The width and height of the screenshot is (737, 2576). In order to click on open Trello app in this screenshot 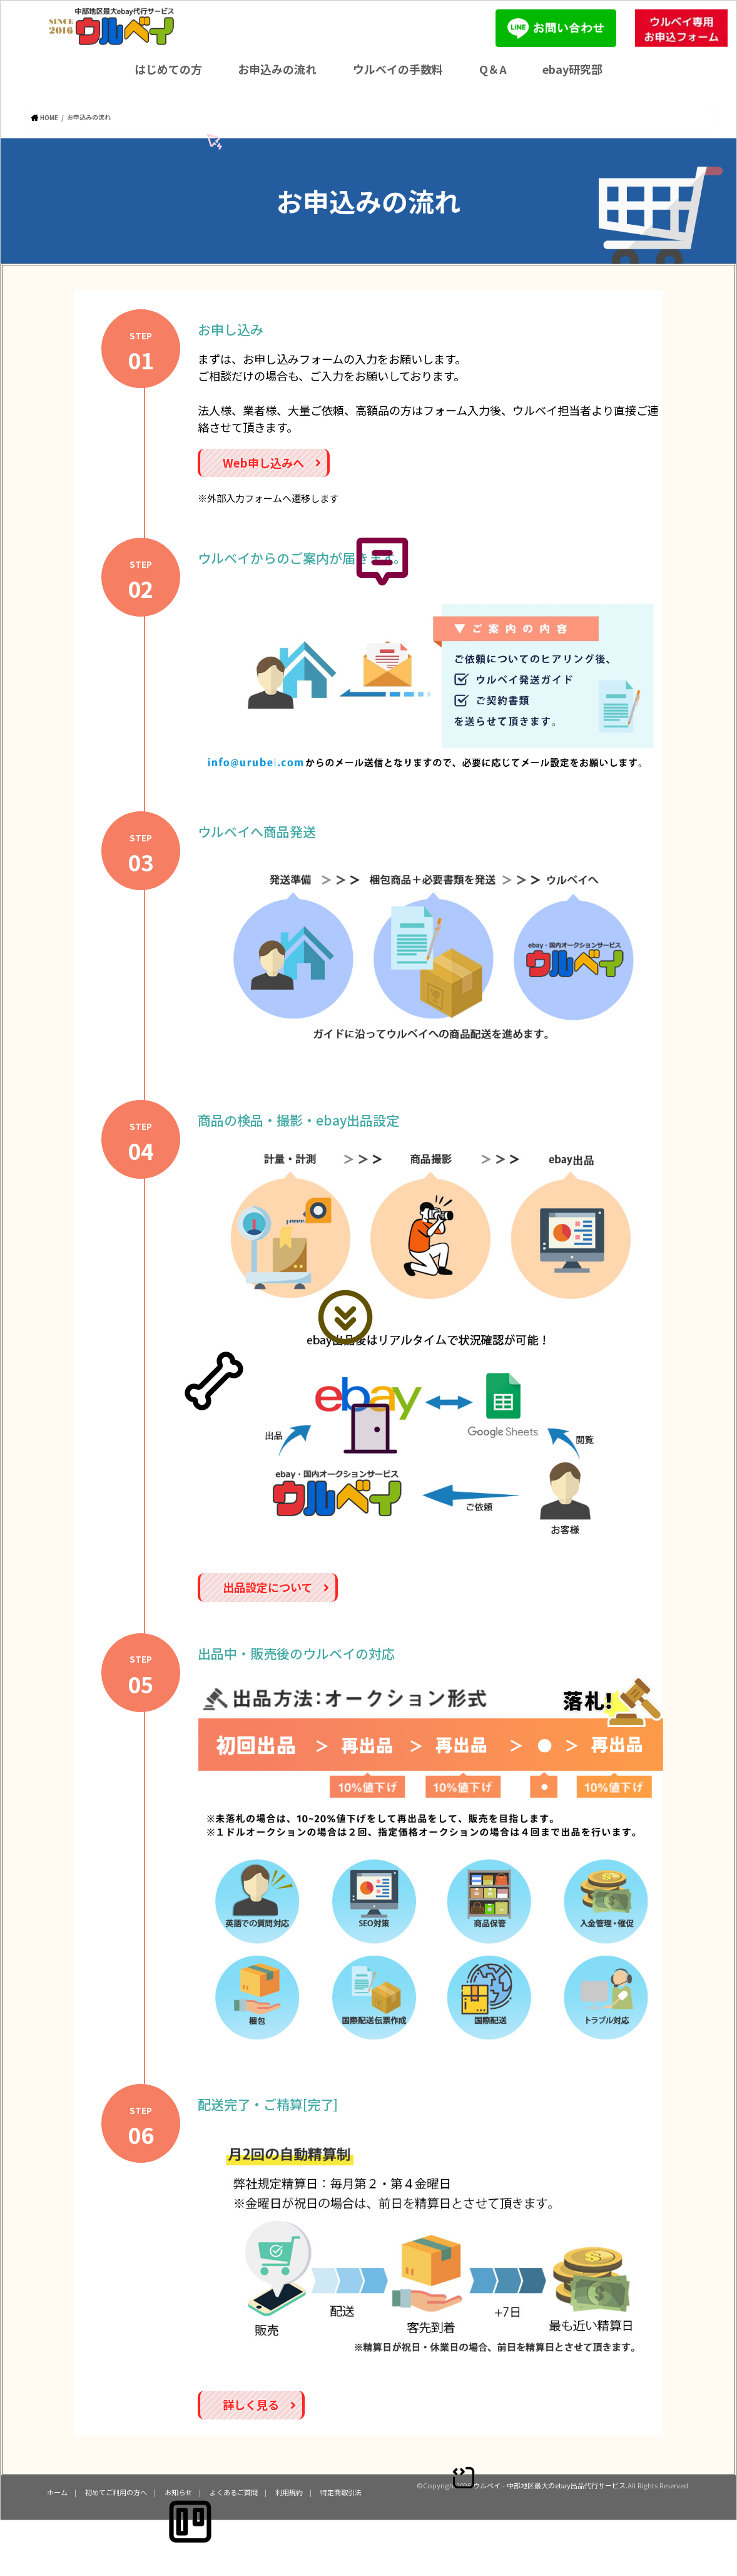, I will do `click(190, 2522)`.